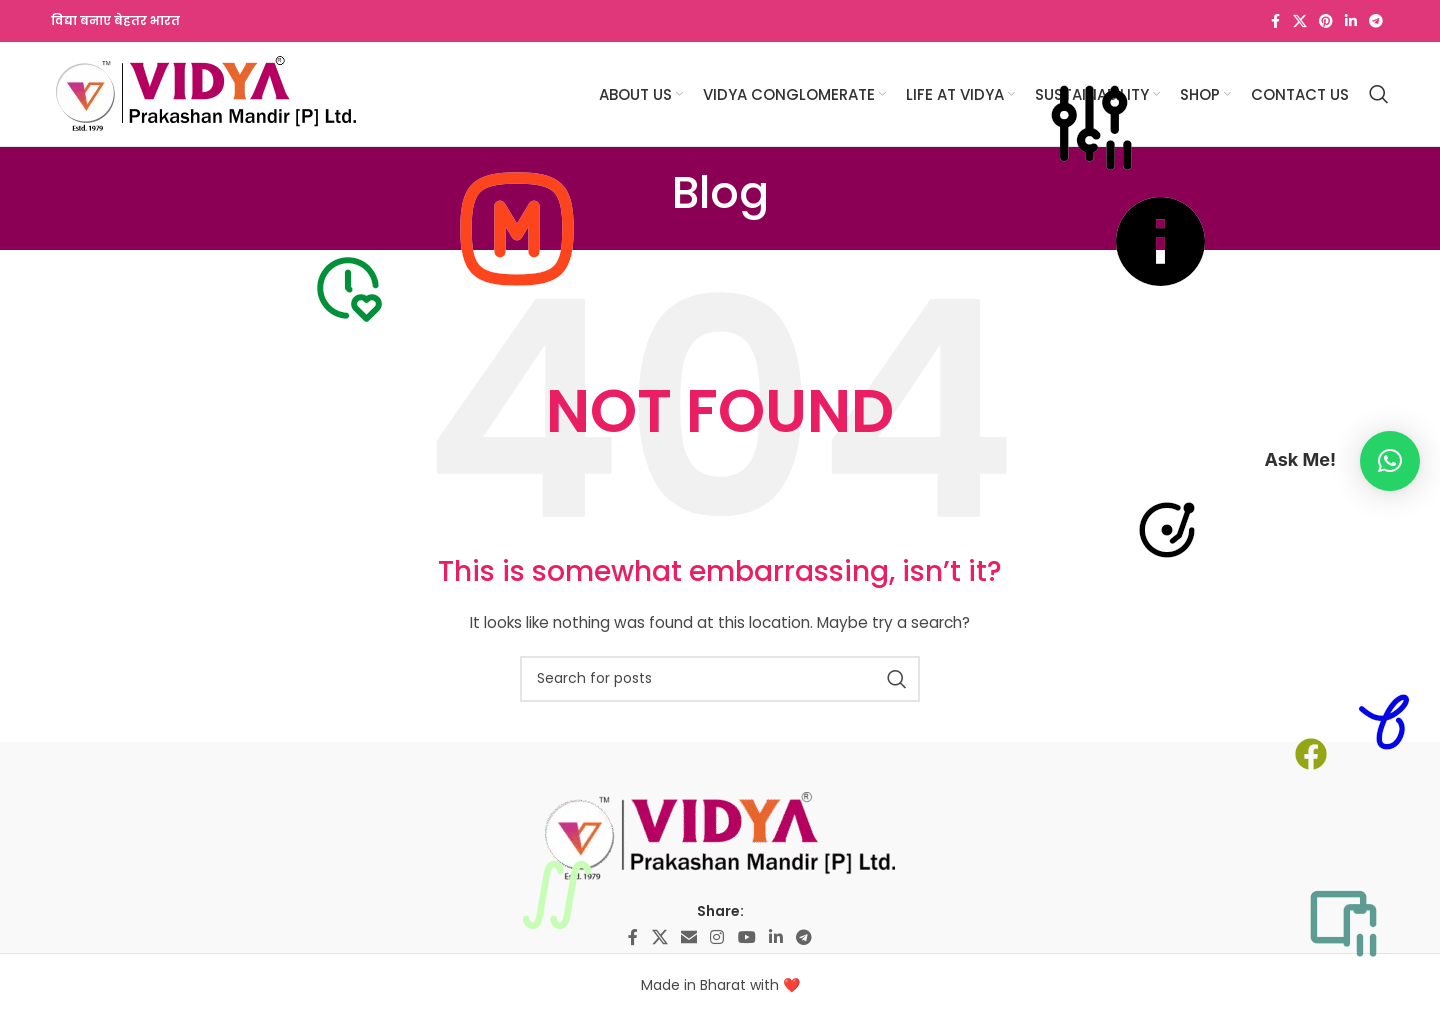 This screenshot has height=1017, width=1440. What do you see at coordinates (1160, 241) in the screenshot?
I see `view more information or details` at bounding box center [1160, 241].